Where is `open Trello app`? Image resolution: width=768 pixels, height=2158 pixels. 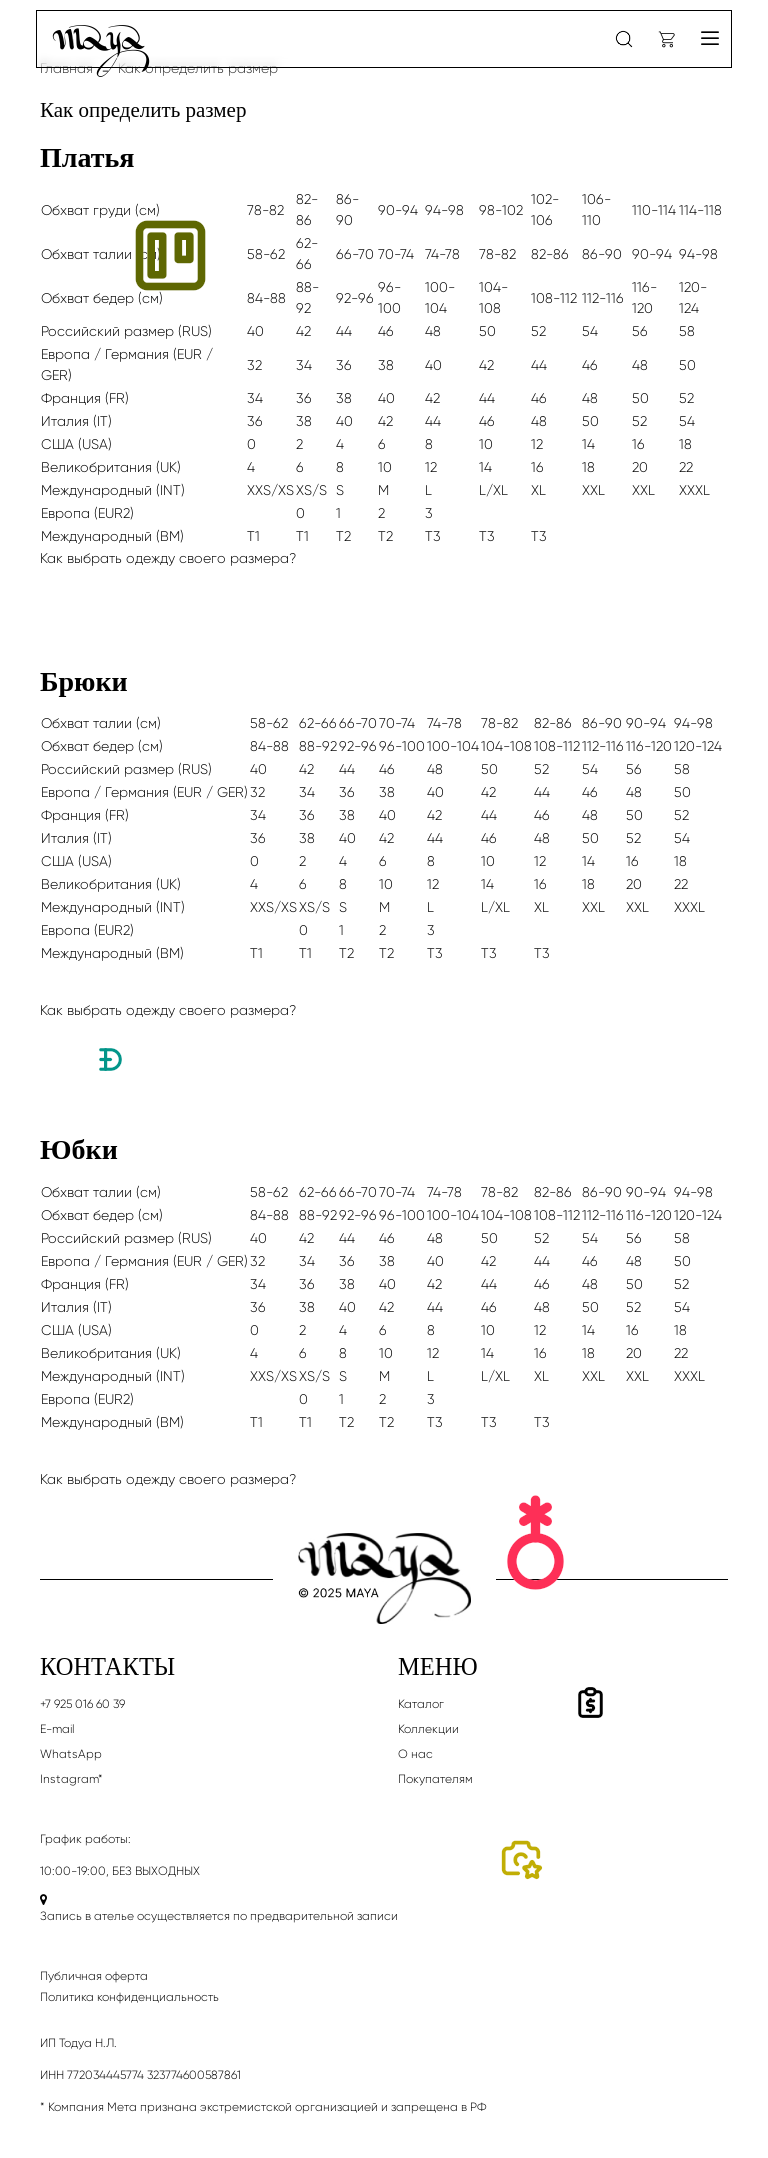 open Trello app is located at coordinates (170, 255).